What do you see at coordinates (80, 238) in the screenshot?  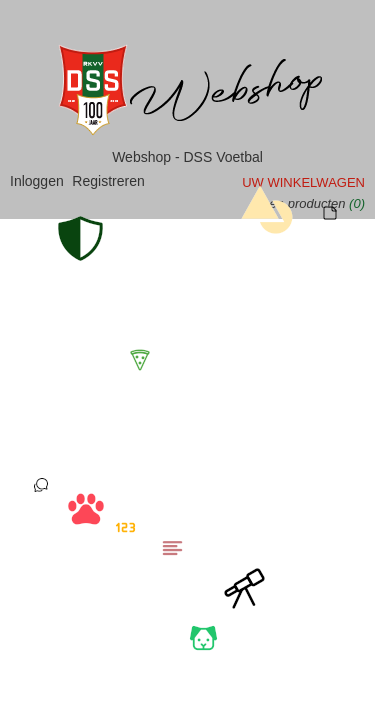 I see `indicates partial security or protection status` at bounding box center [80, 238].